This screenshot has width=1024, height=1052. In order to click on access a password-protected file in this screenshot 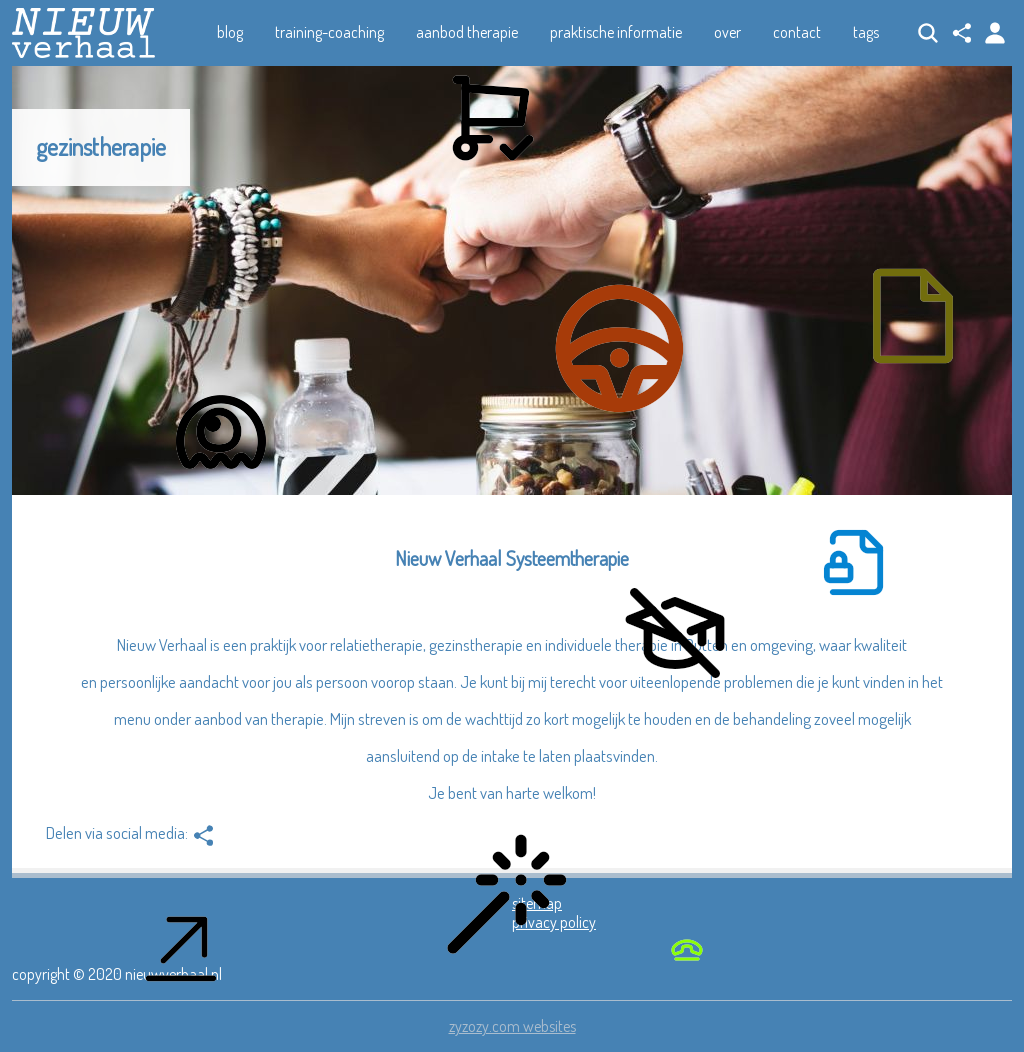, I will do `click(856, 562)`.